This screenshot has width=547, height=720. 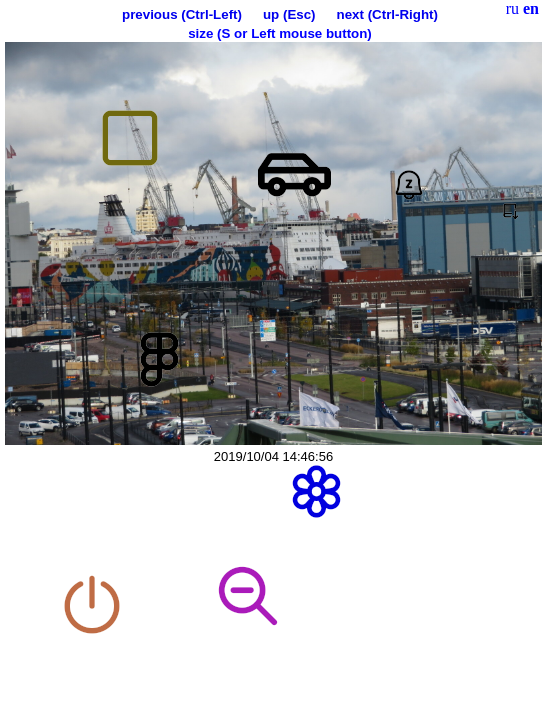 I want to click on open figma design file, so click(x=159, y=359).